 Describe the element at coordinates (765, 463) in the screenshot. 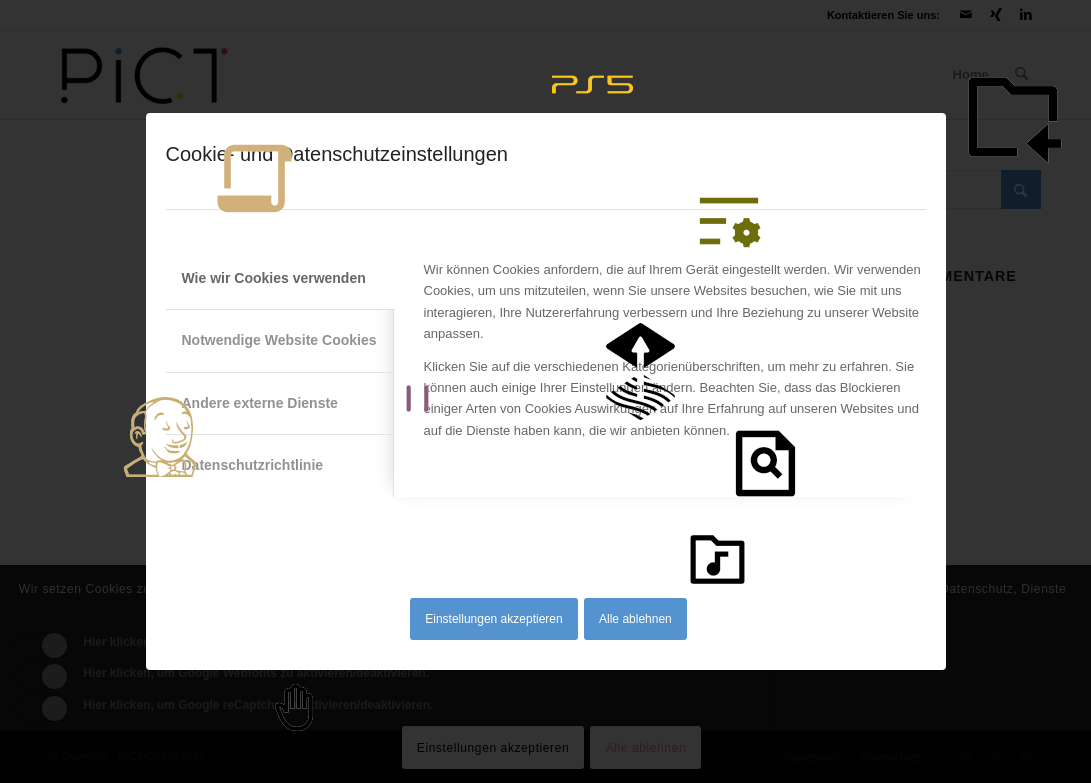

I see `search within a document` at that location.